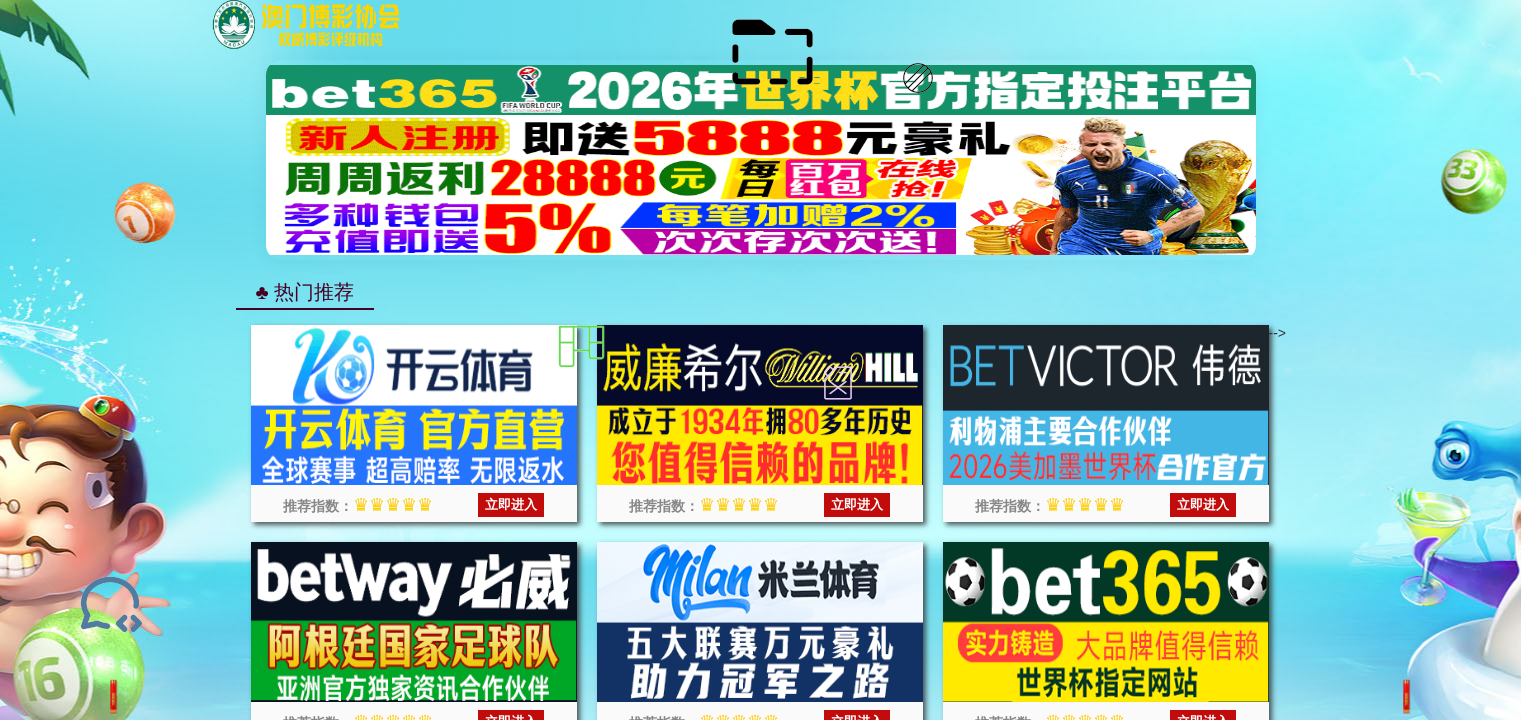  Describe the element at coordinates (772, 50) in the screenshot. I see `create a new folder` at that location.